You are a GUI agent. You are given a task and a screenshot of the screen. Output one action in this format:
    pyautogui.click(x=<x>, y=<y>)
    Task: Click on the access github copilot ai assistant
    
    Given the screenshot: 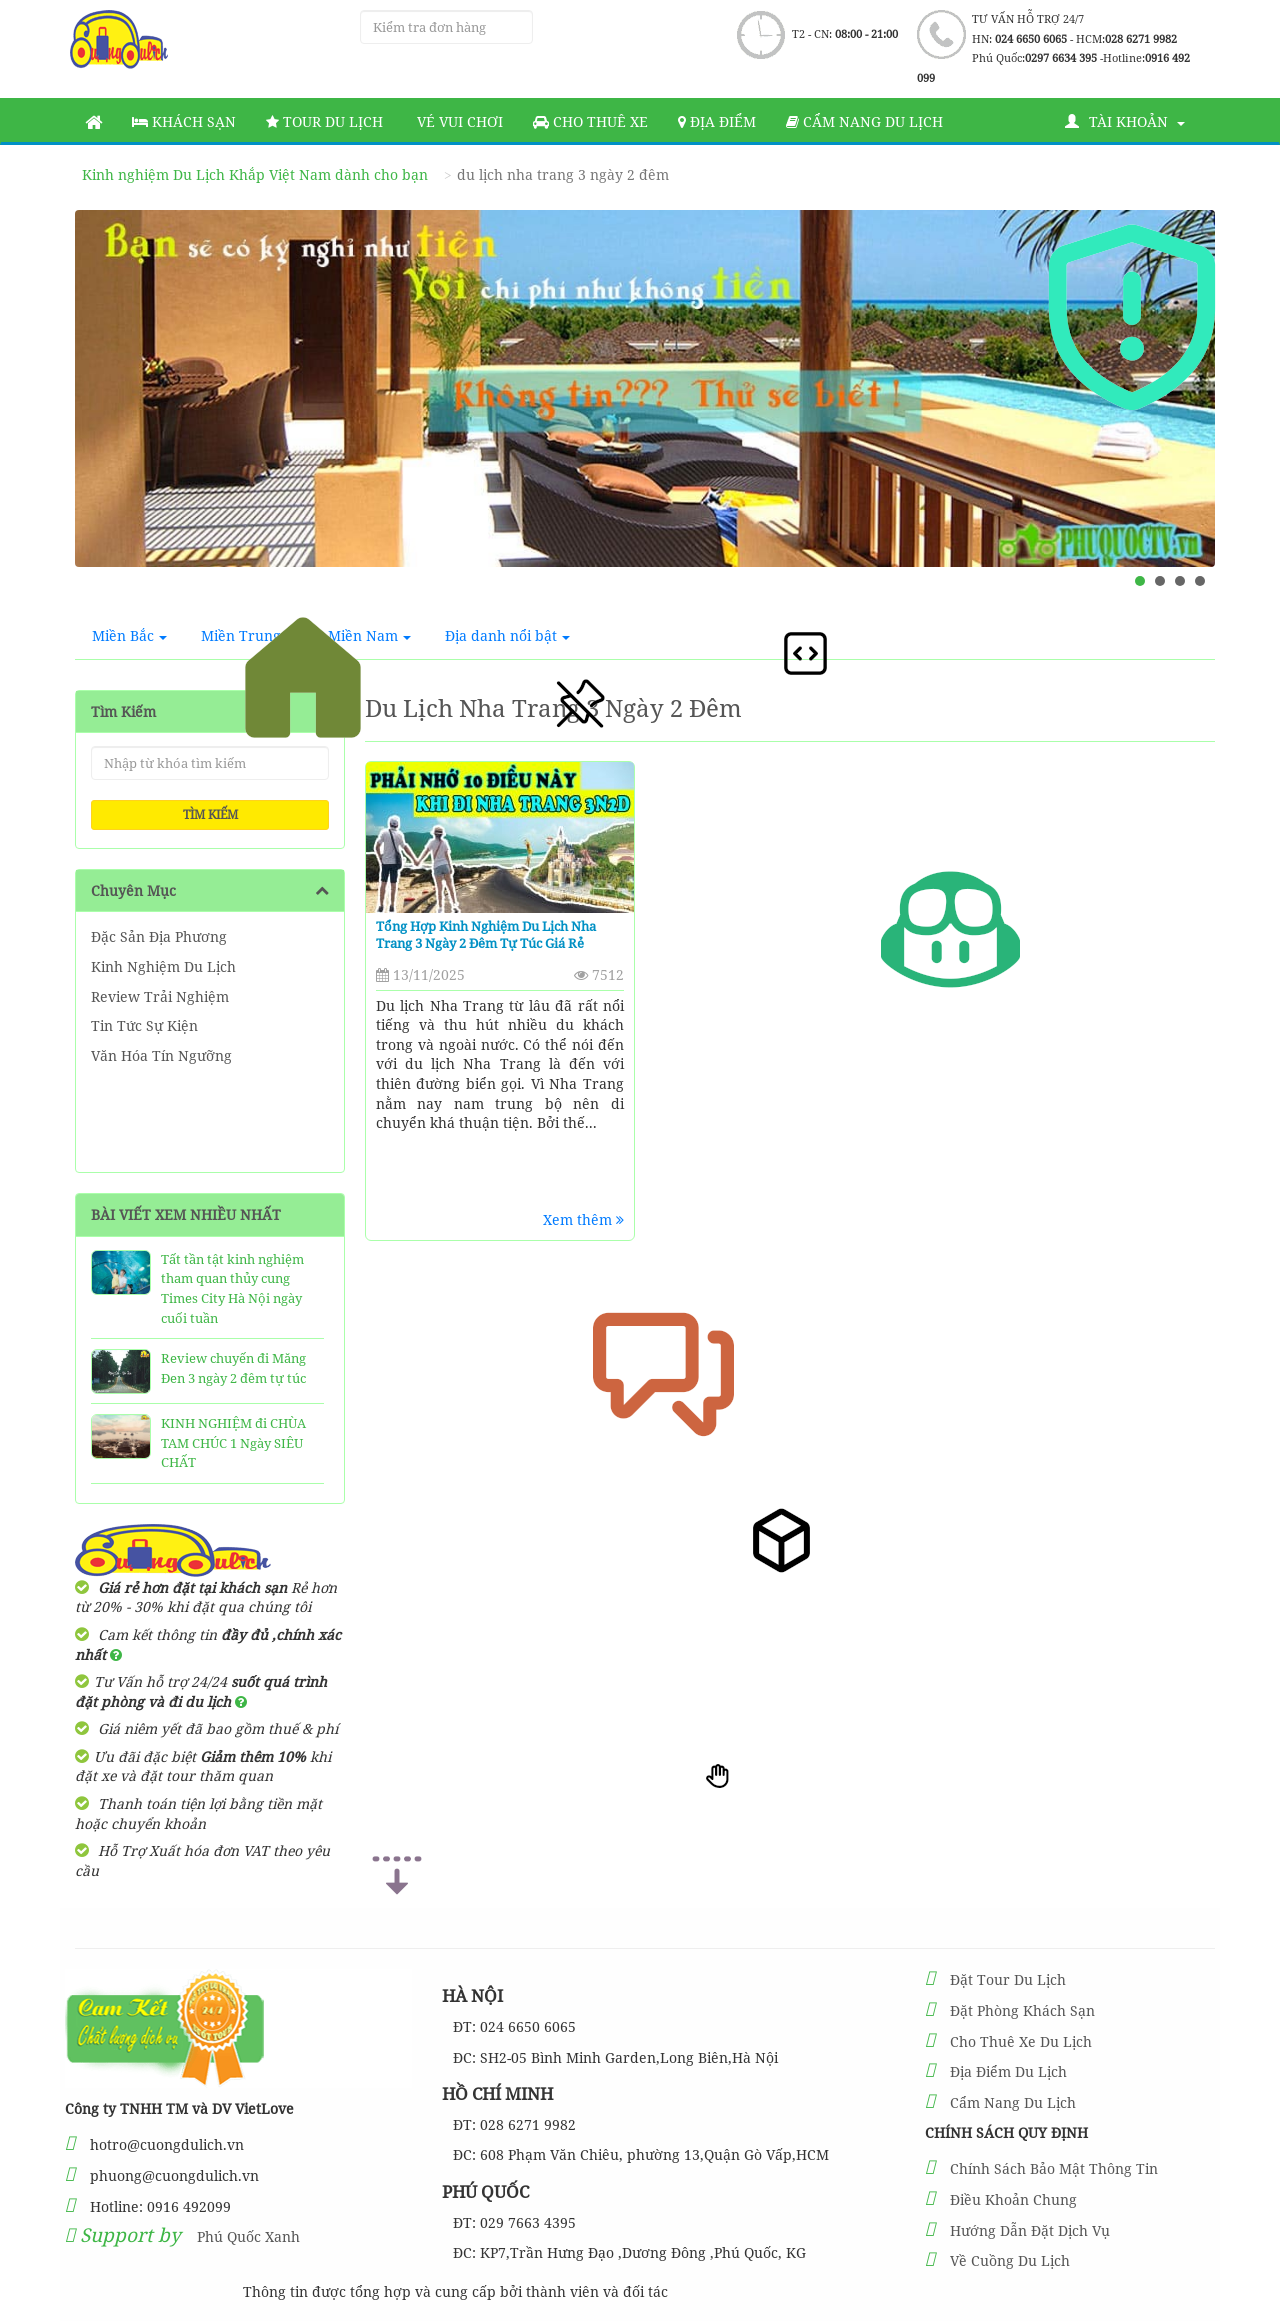 What is the action you would take?
    pyautogui.click(x=950, y=929)
    